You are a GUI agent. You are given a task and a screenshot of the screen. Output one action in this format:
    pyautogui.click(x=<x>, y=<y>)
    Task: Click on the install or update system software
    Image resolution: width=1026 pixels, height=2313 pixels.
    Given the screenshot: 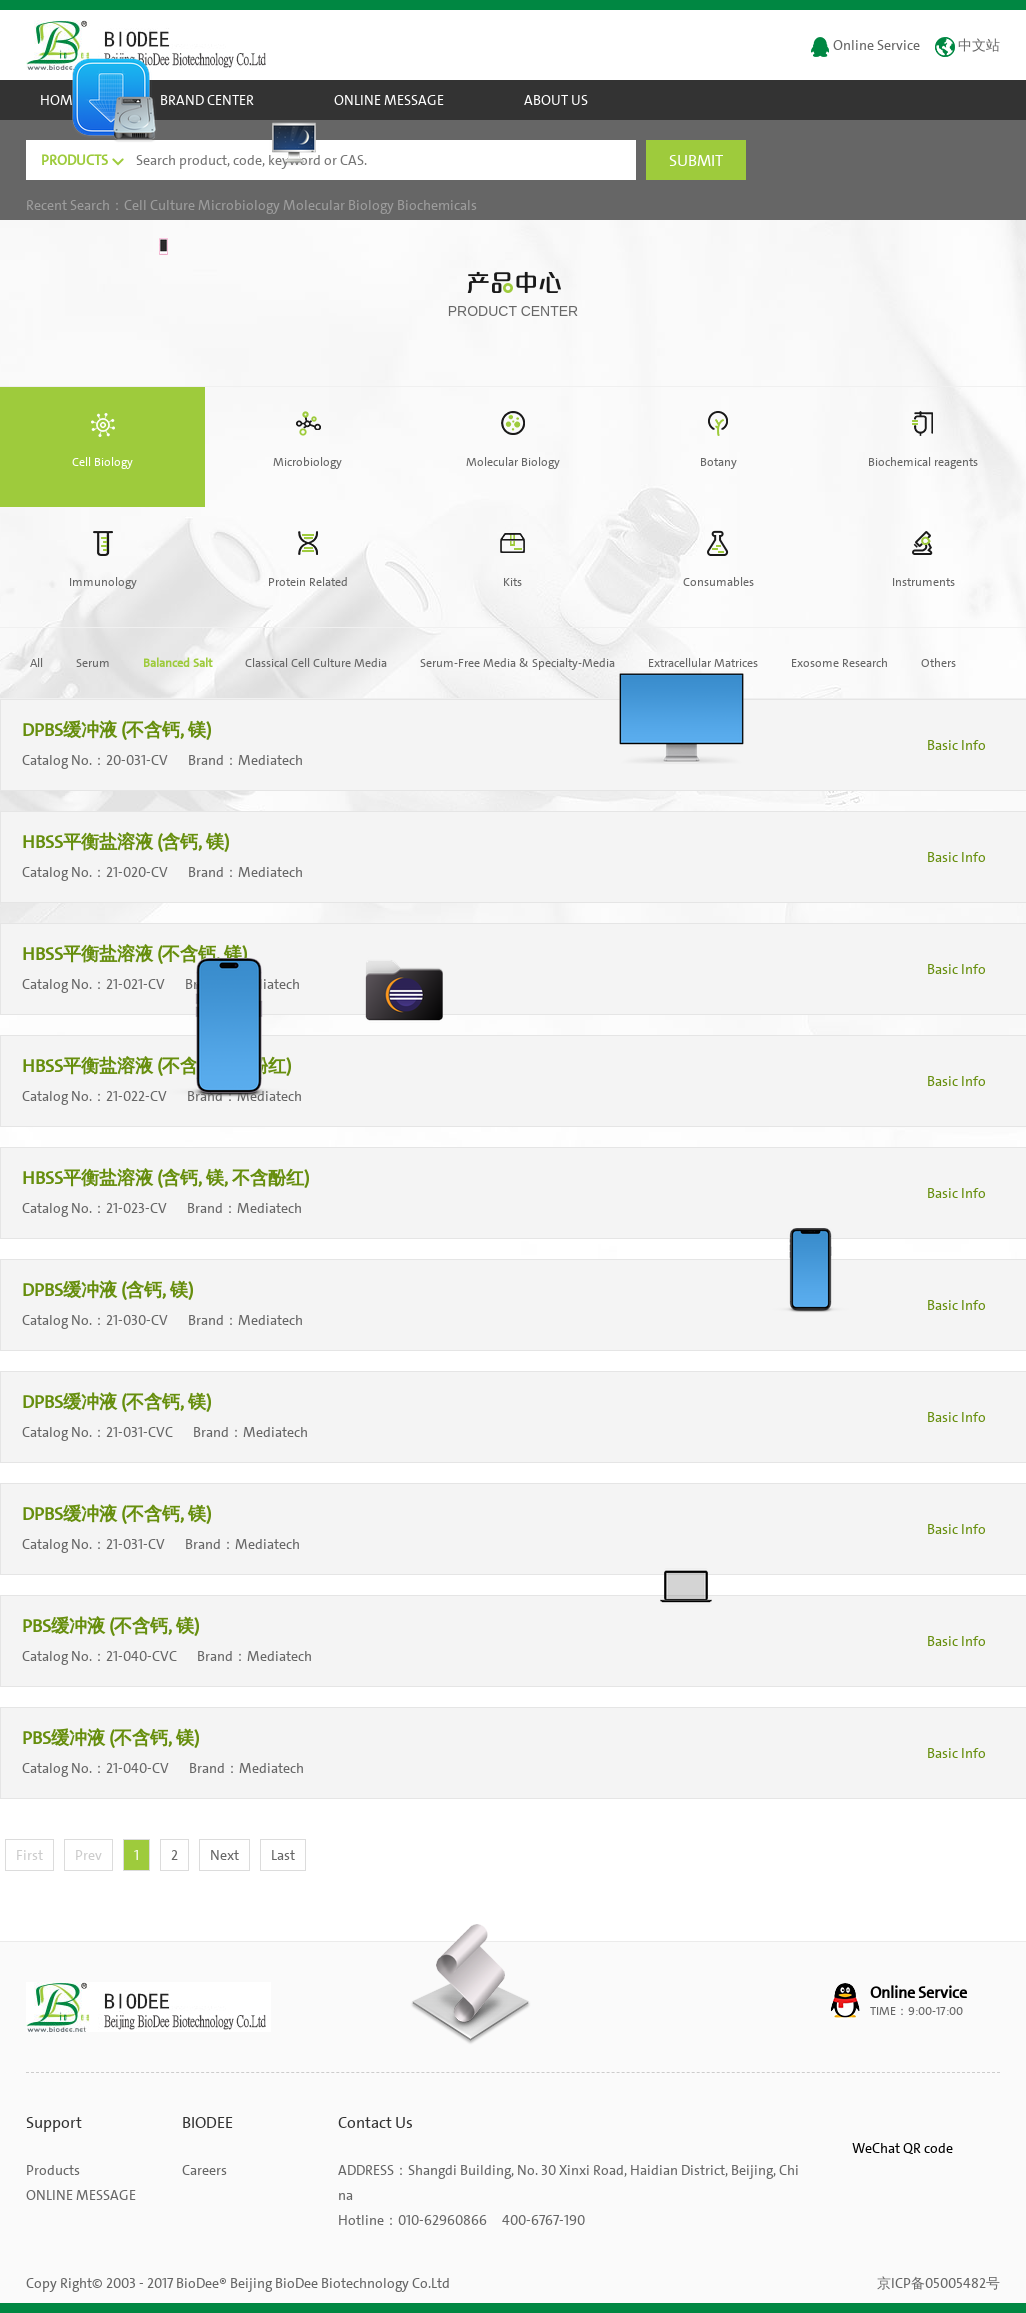 What is the action you would take?
    pyautogui.click(x=111, y=97)
    